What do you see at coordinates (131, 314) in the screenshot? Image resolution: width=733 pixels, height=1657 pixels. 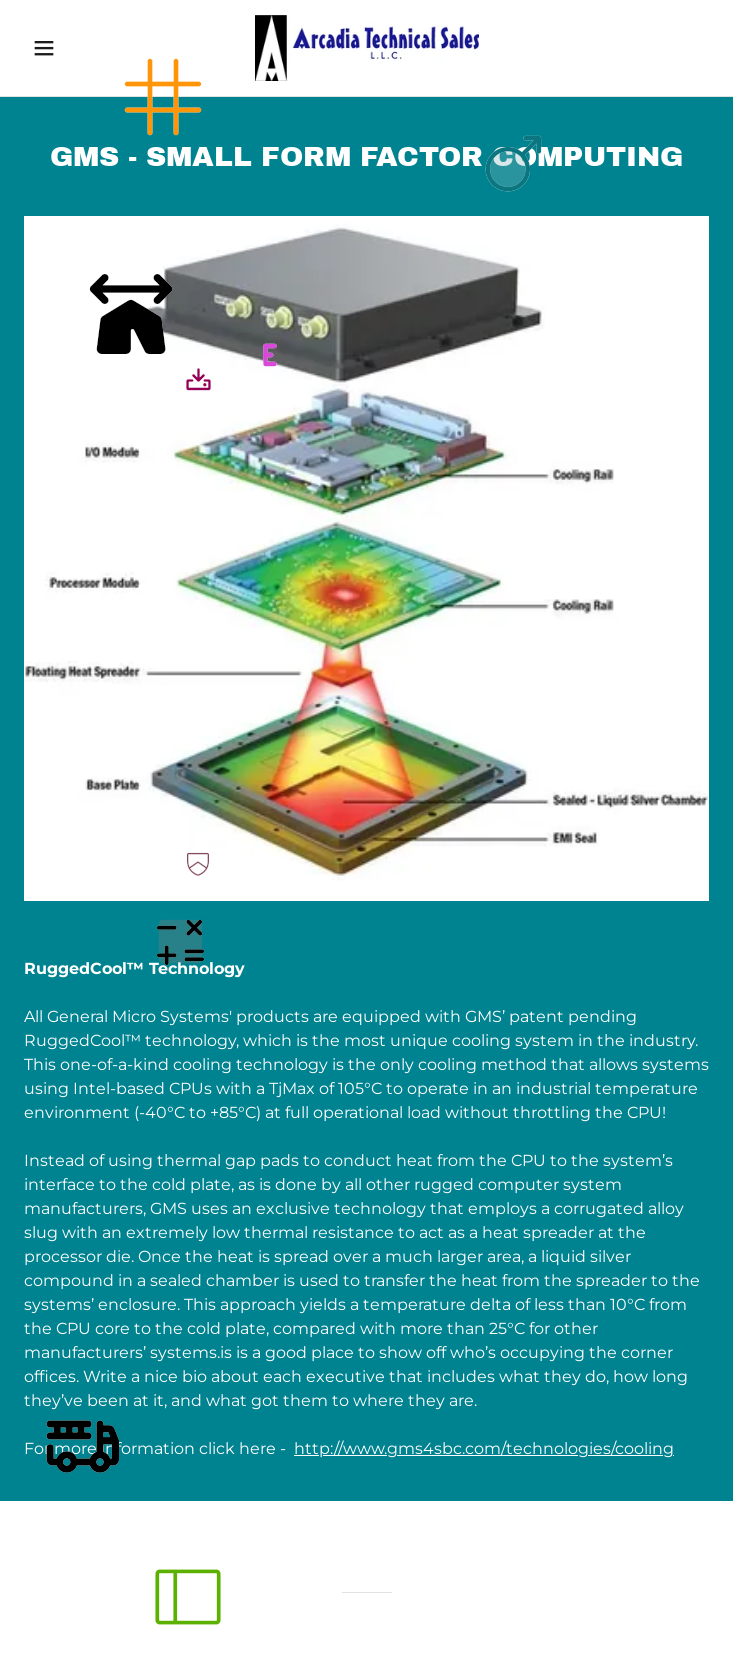 I see `adjust tent or campsite width` at bounding box center [131, 314].